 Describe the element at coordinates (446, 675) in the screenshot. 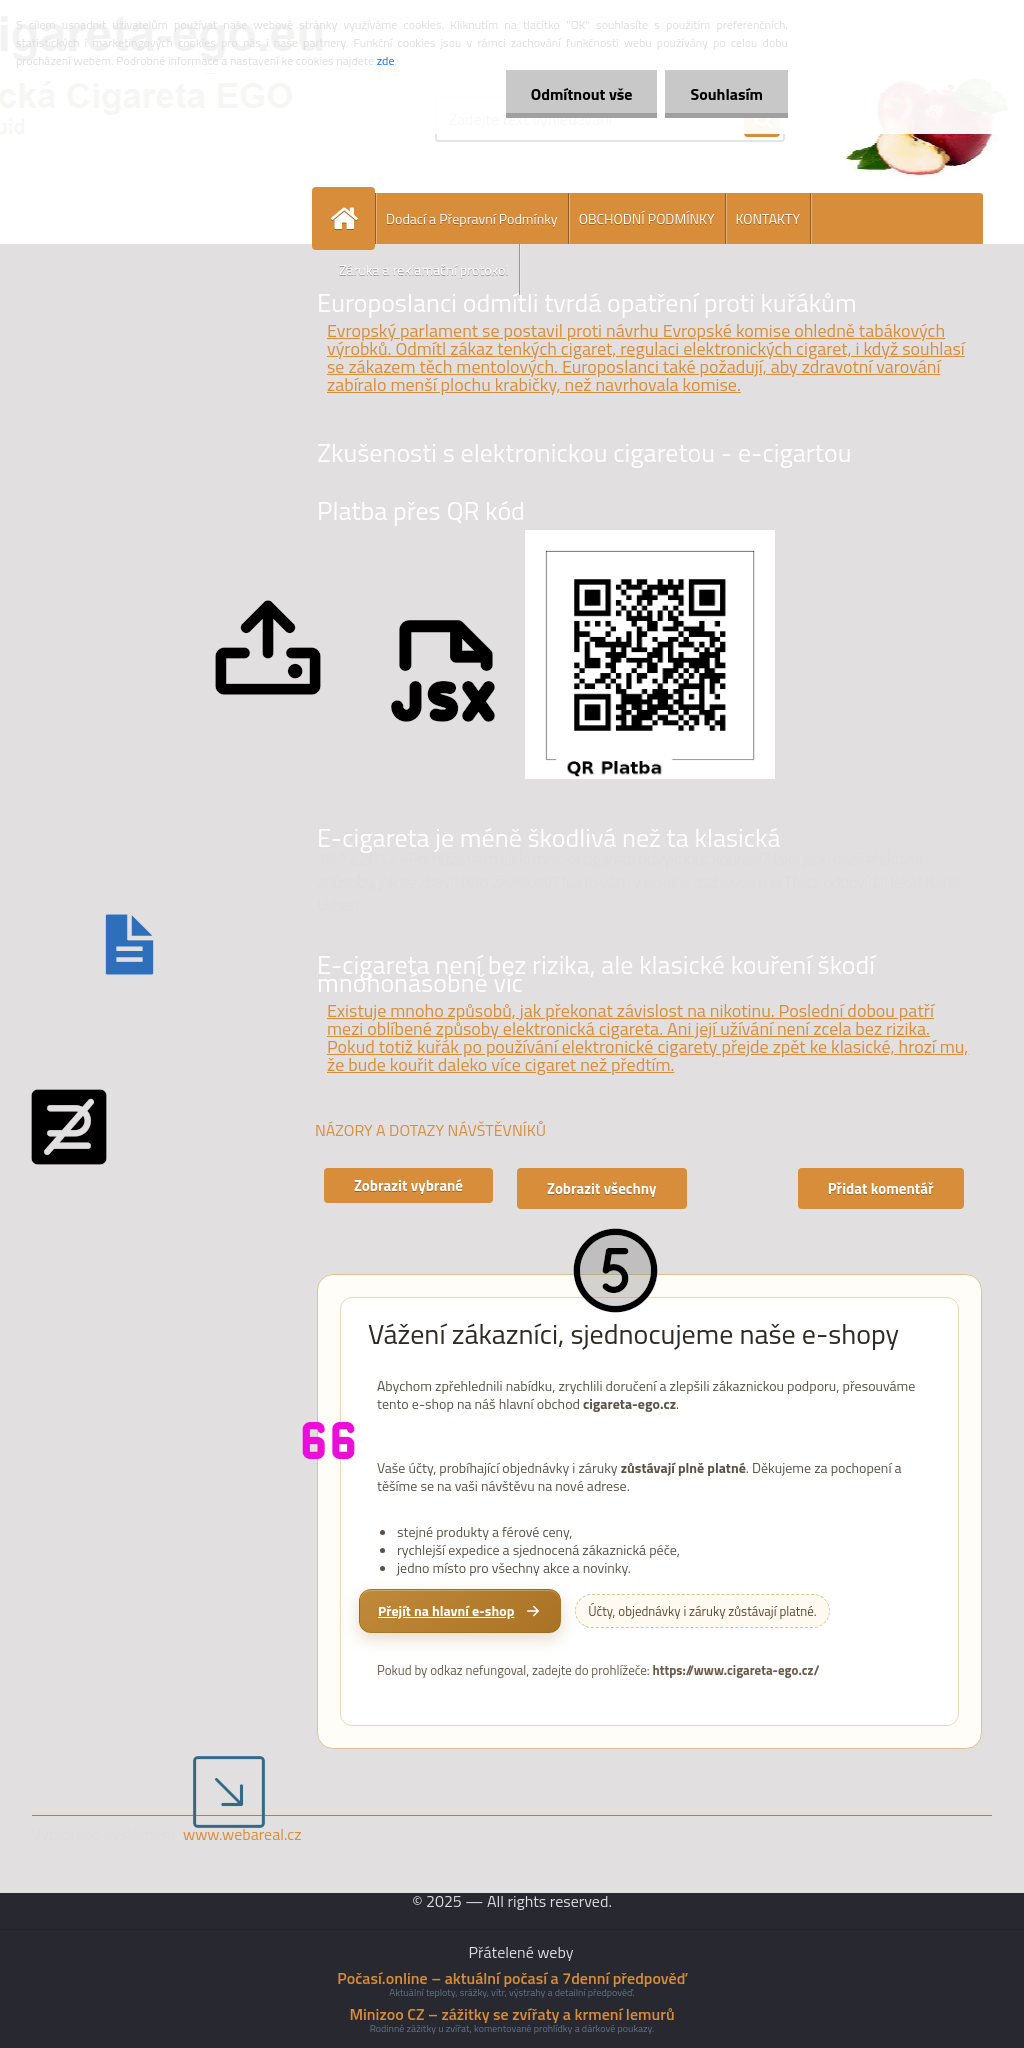

I see `jsx file type indicator` at that location.